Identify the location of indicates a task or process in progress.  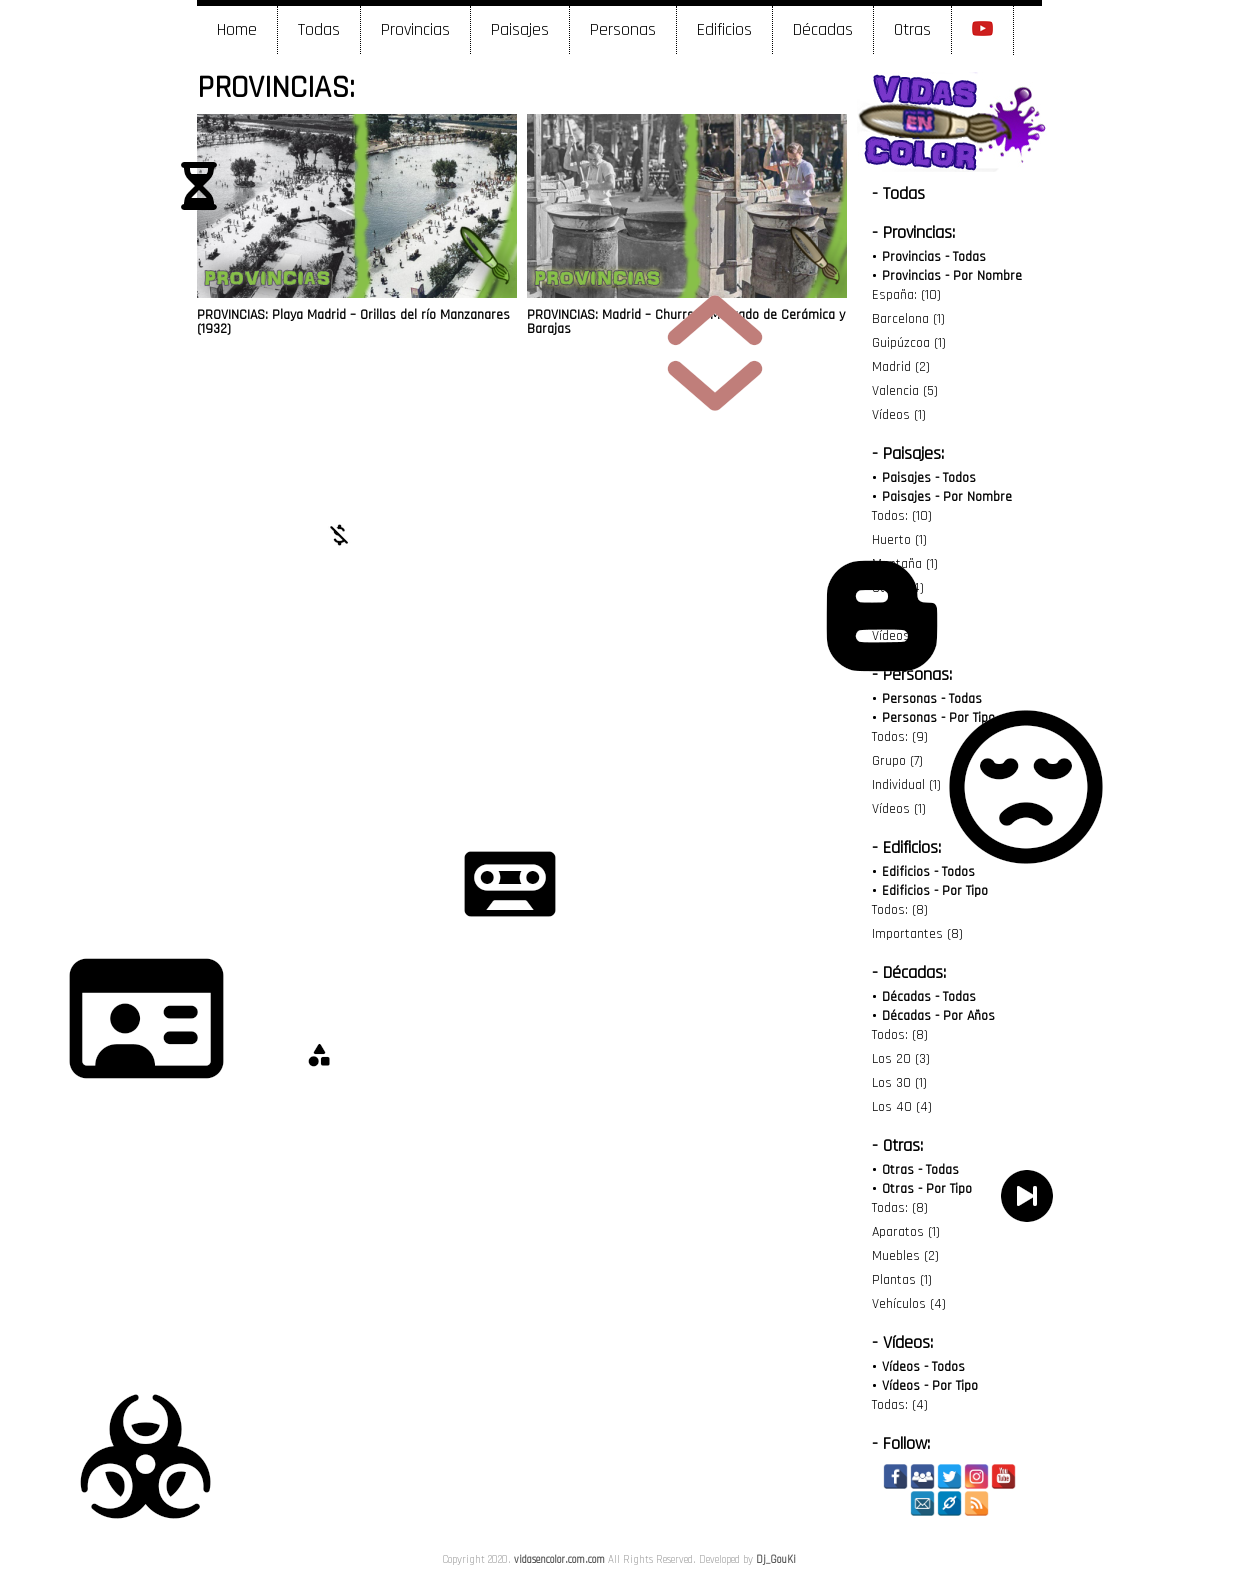
(199, 186).